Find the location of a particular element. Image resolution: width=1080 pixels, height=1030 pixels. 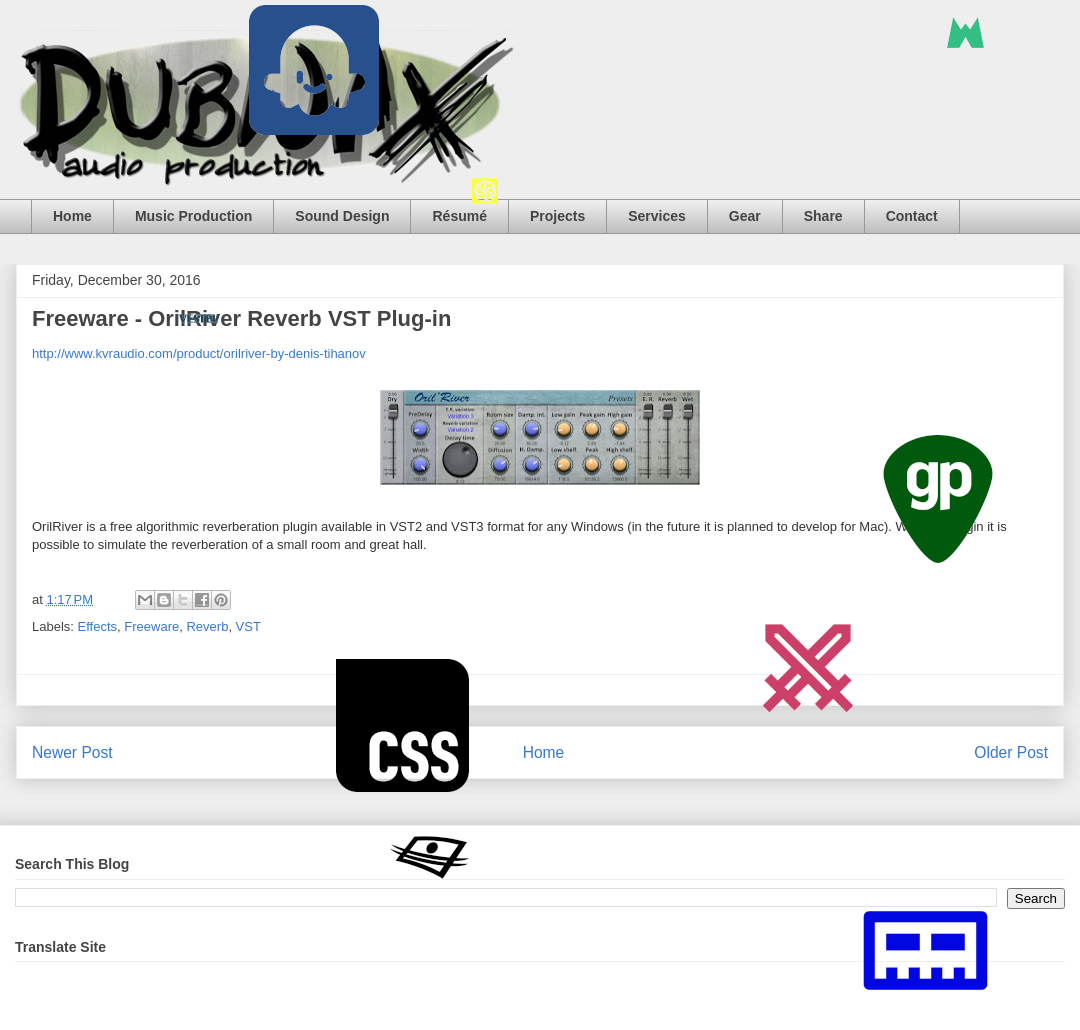

visit Télé-Québec website or app is located at coordinates (429, 857).